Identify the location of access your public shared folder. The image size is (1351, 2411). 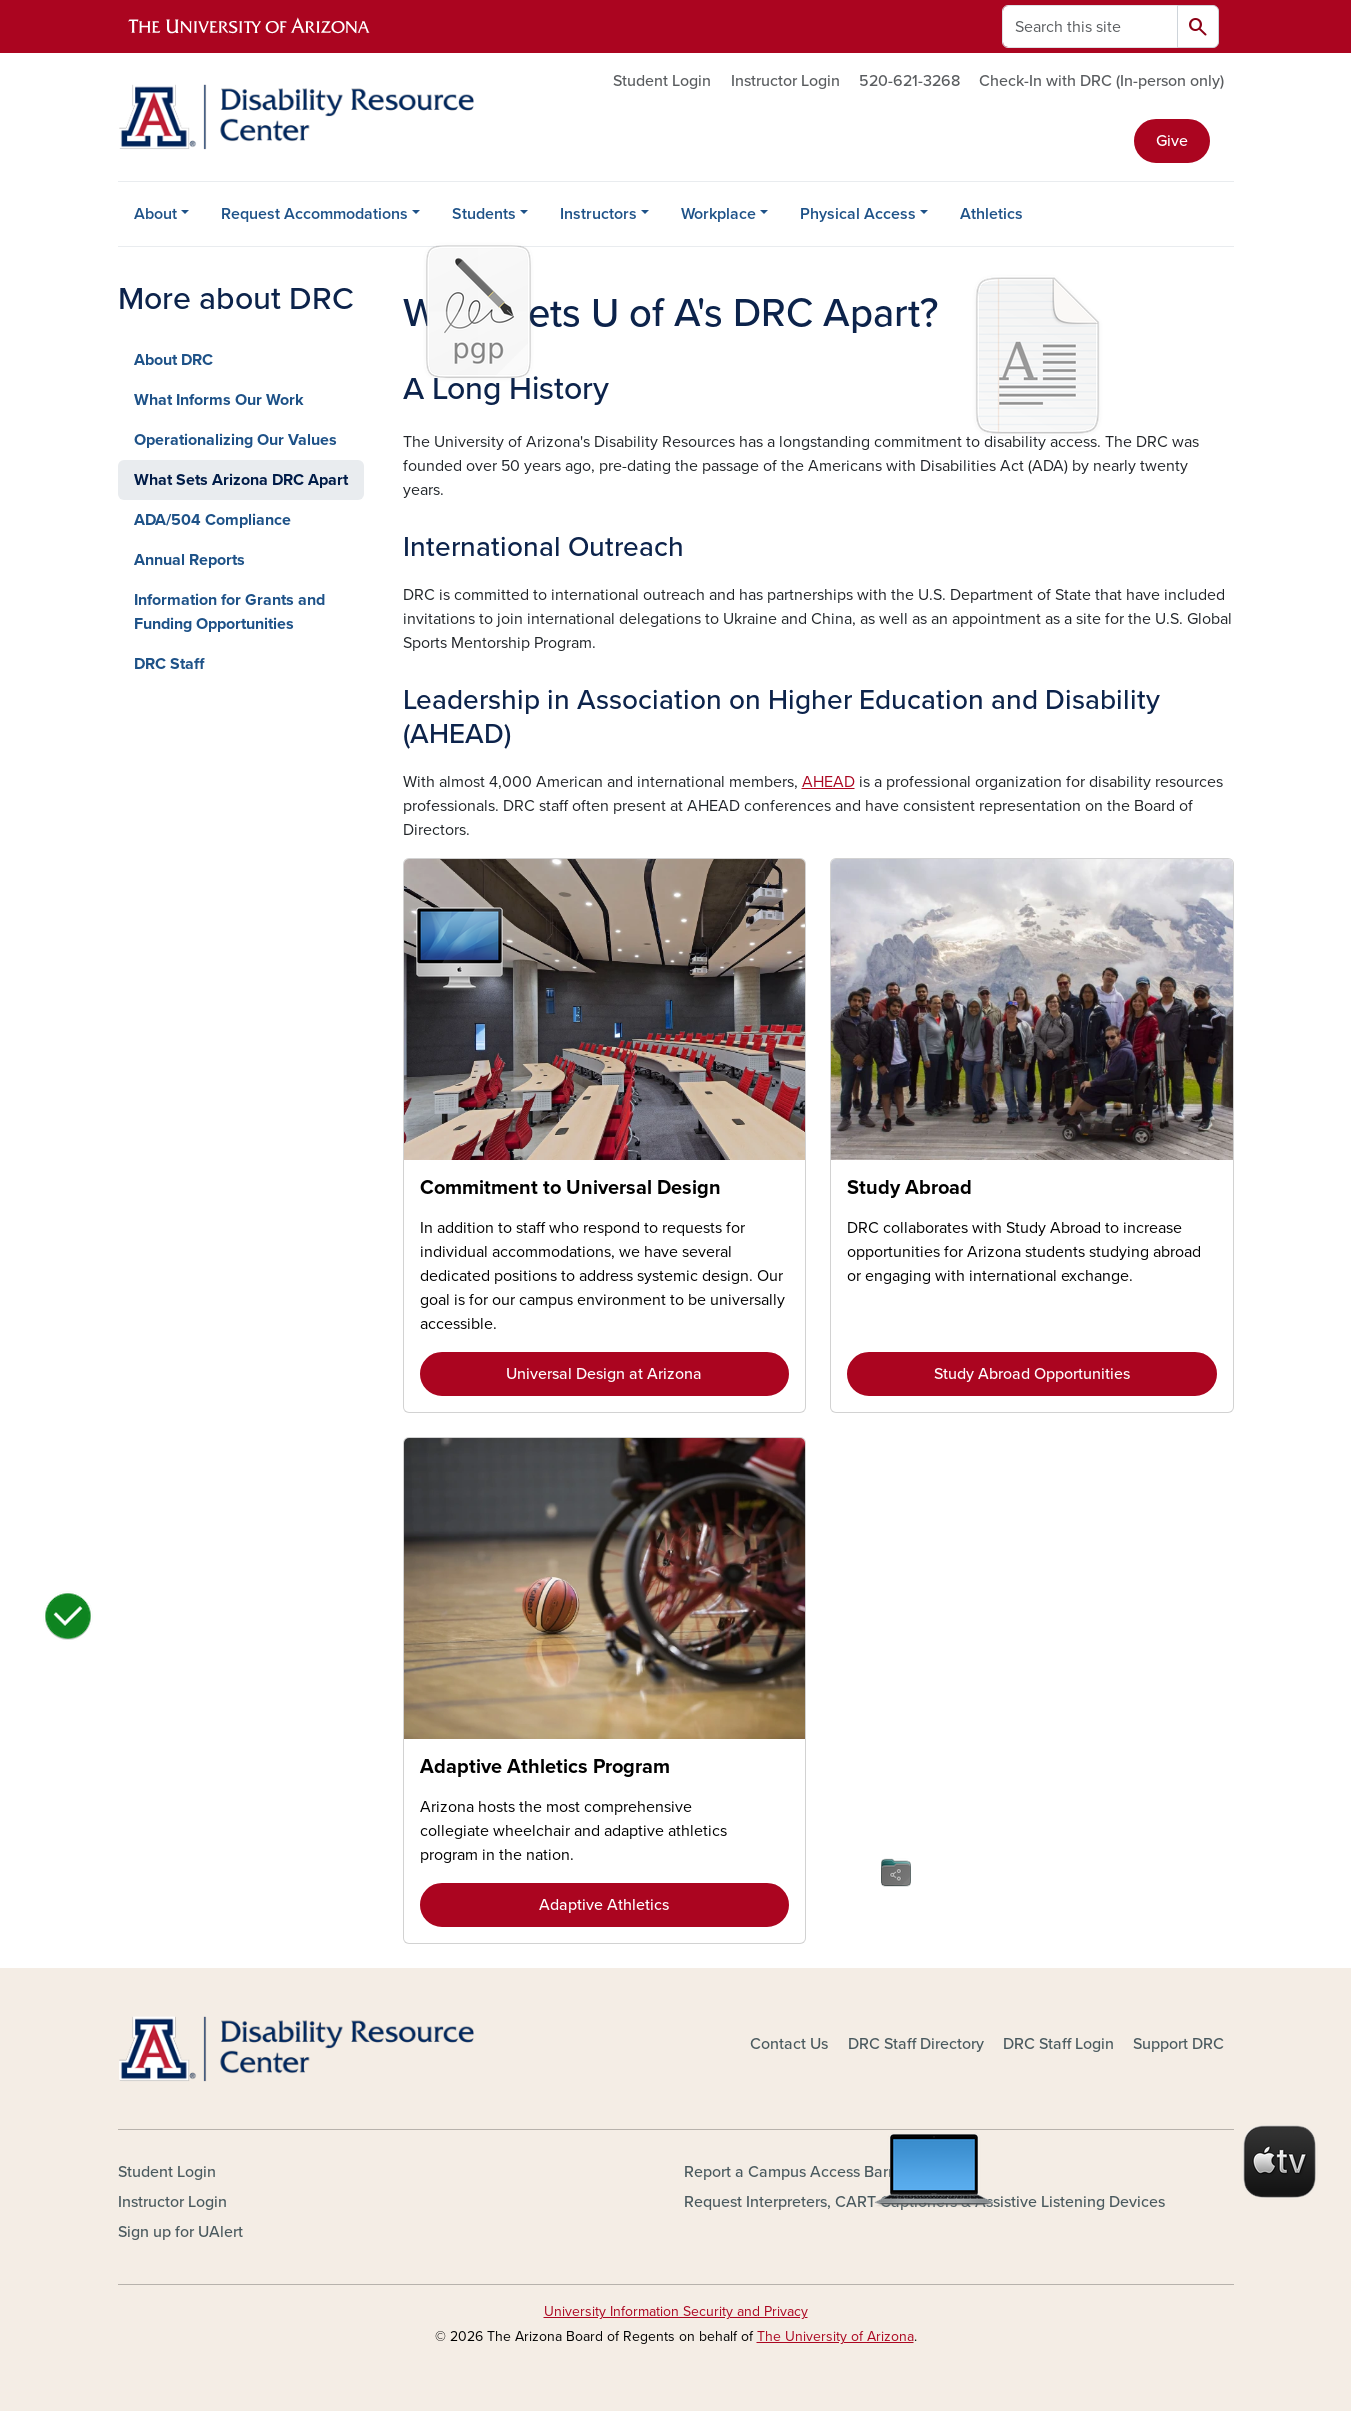
(896, 1872).